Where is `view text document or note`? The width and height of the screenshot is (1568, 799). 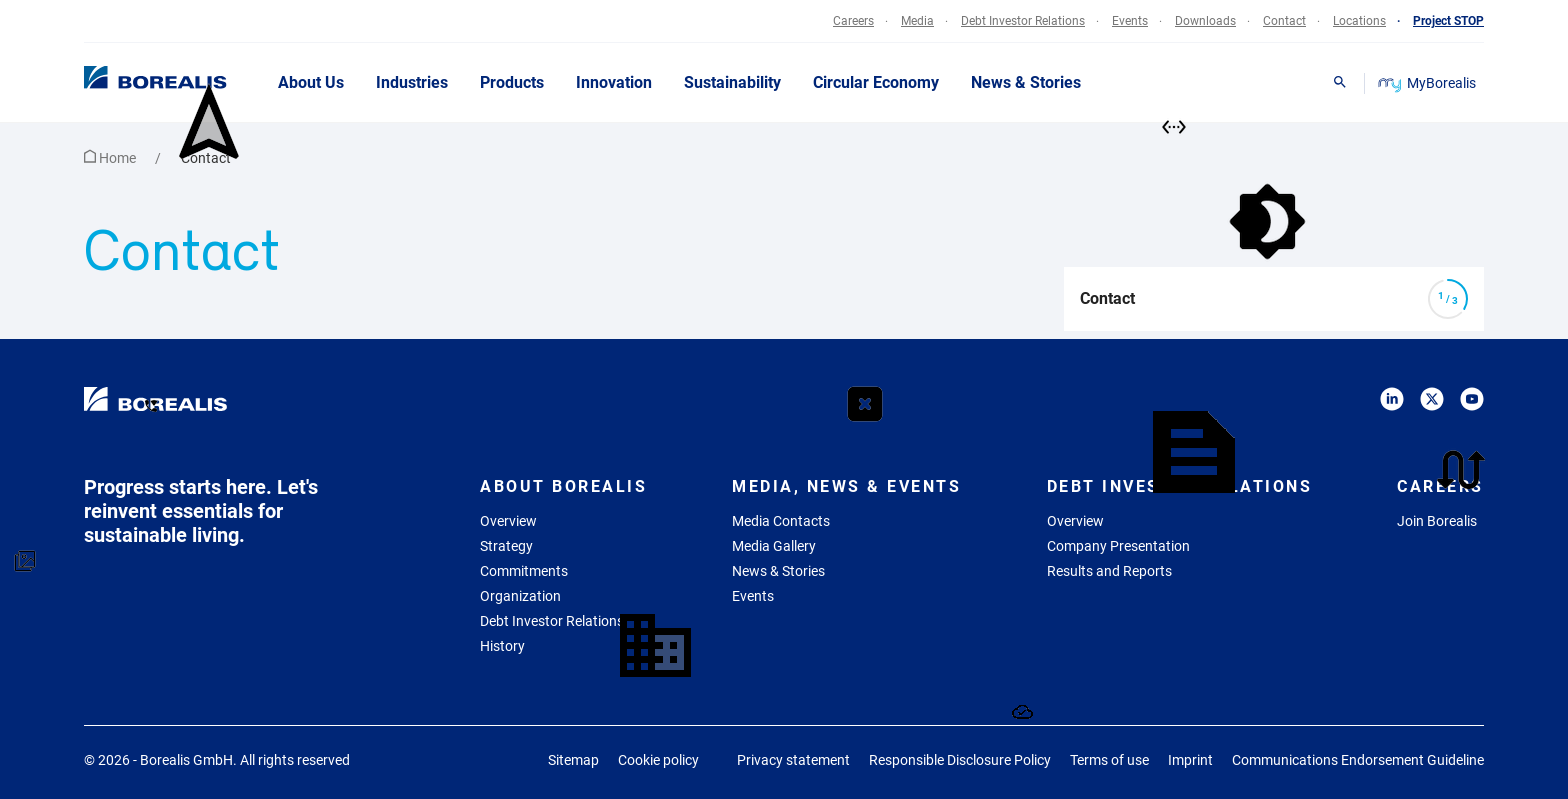 view text document or note is located at coordinates (1194, 452).